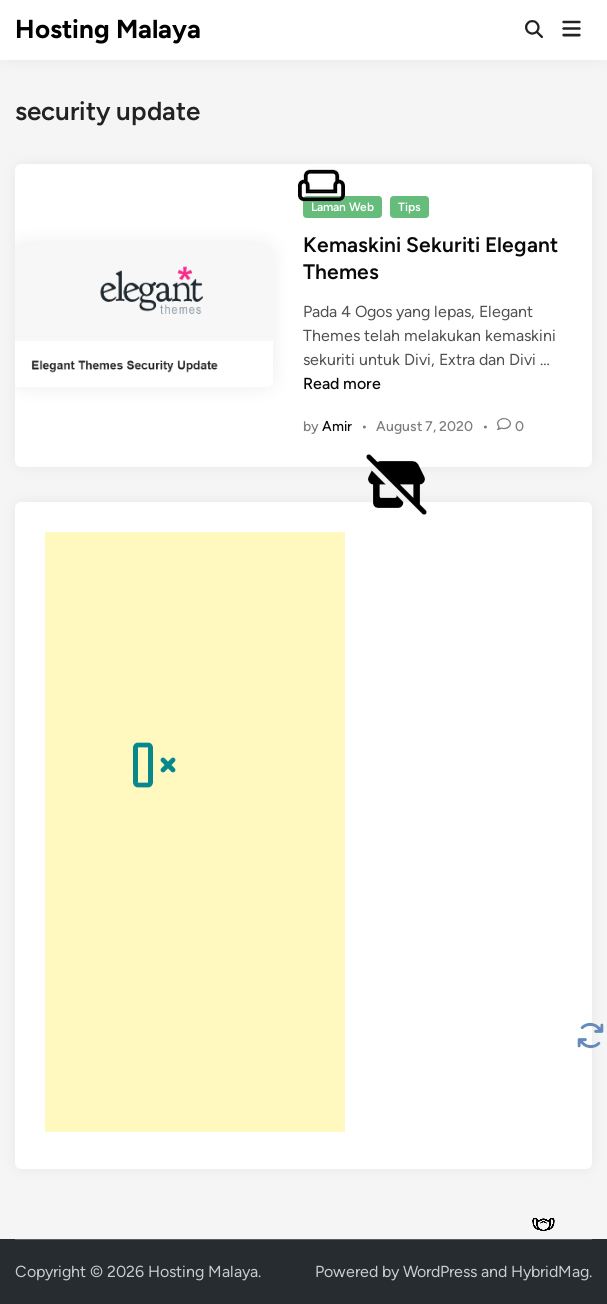 Image resolution: width=607 pixels, height=1304 pixels. What do you see at coordinates (153, 765) in the screenshot?
I see `remove a column from a table or layout` at bounding box center [153, 765].